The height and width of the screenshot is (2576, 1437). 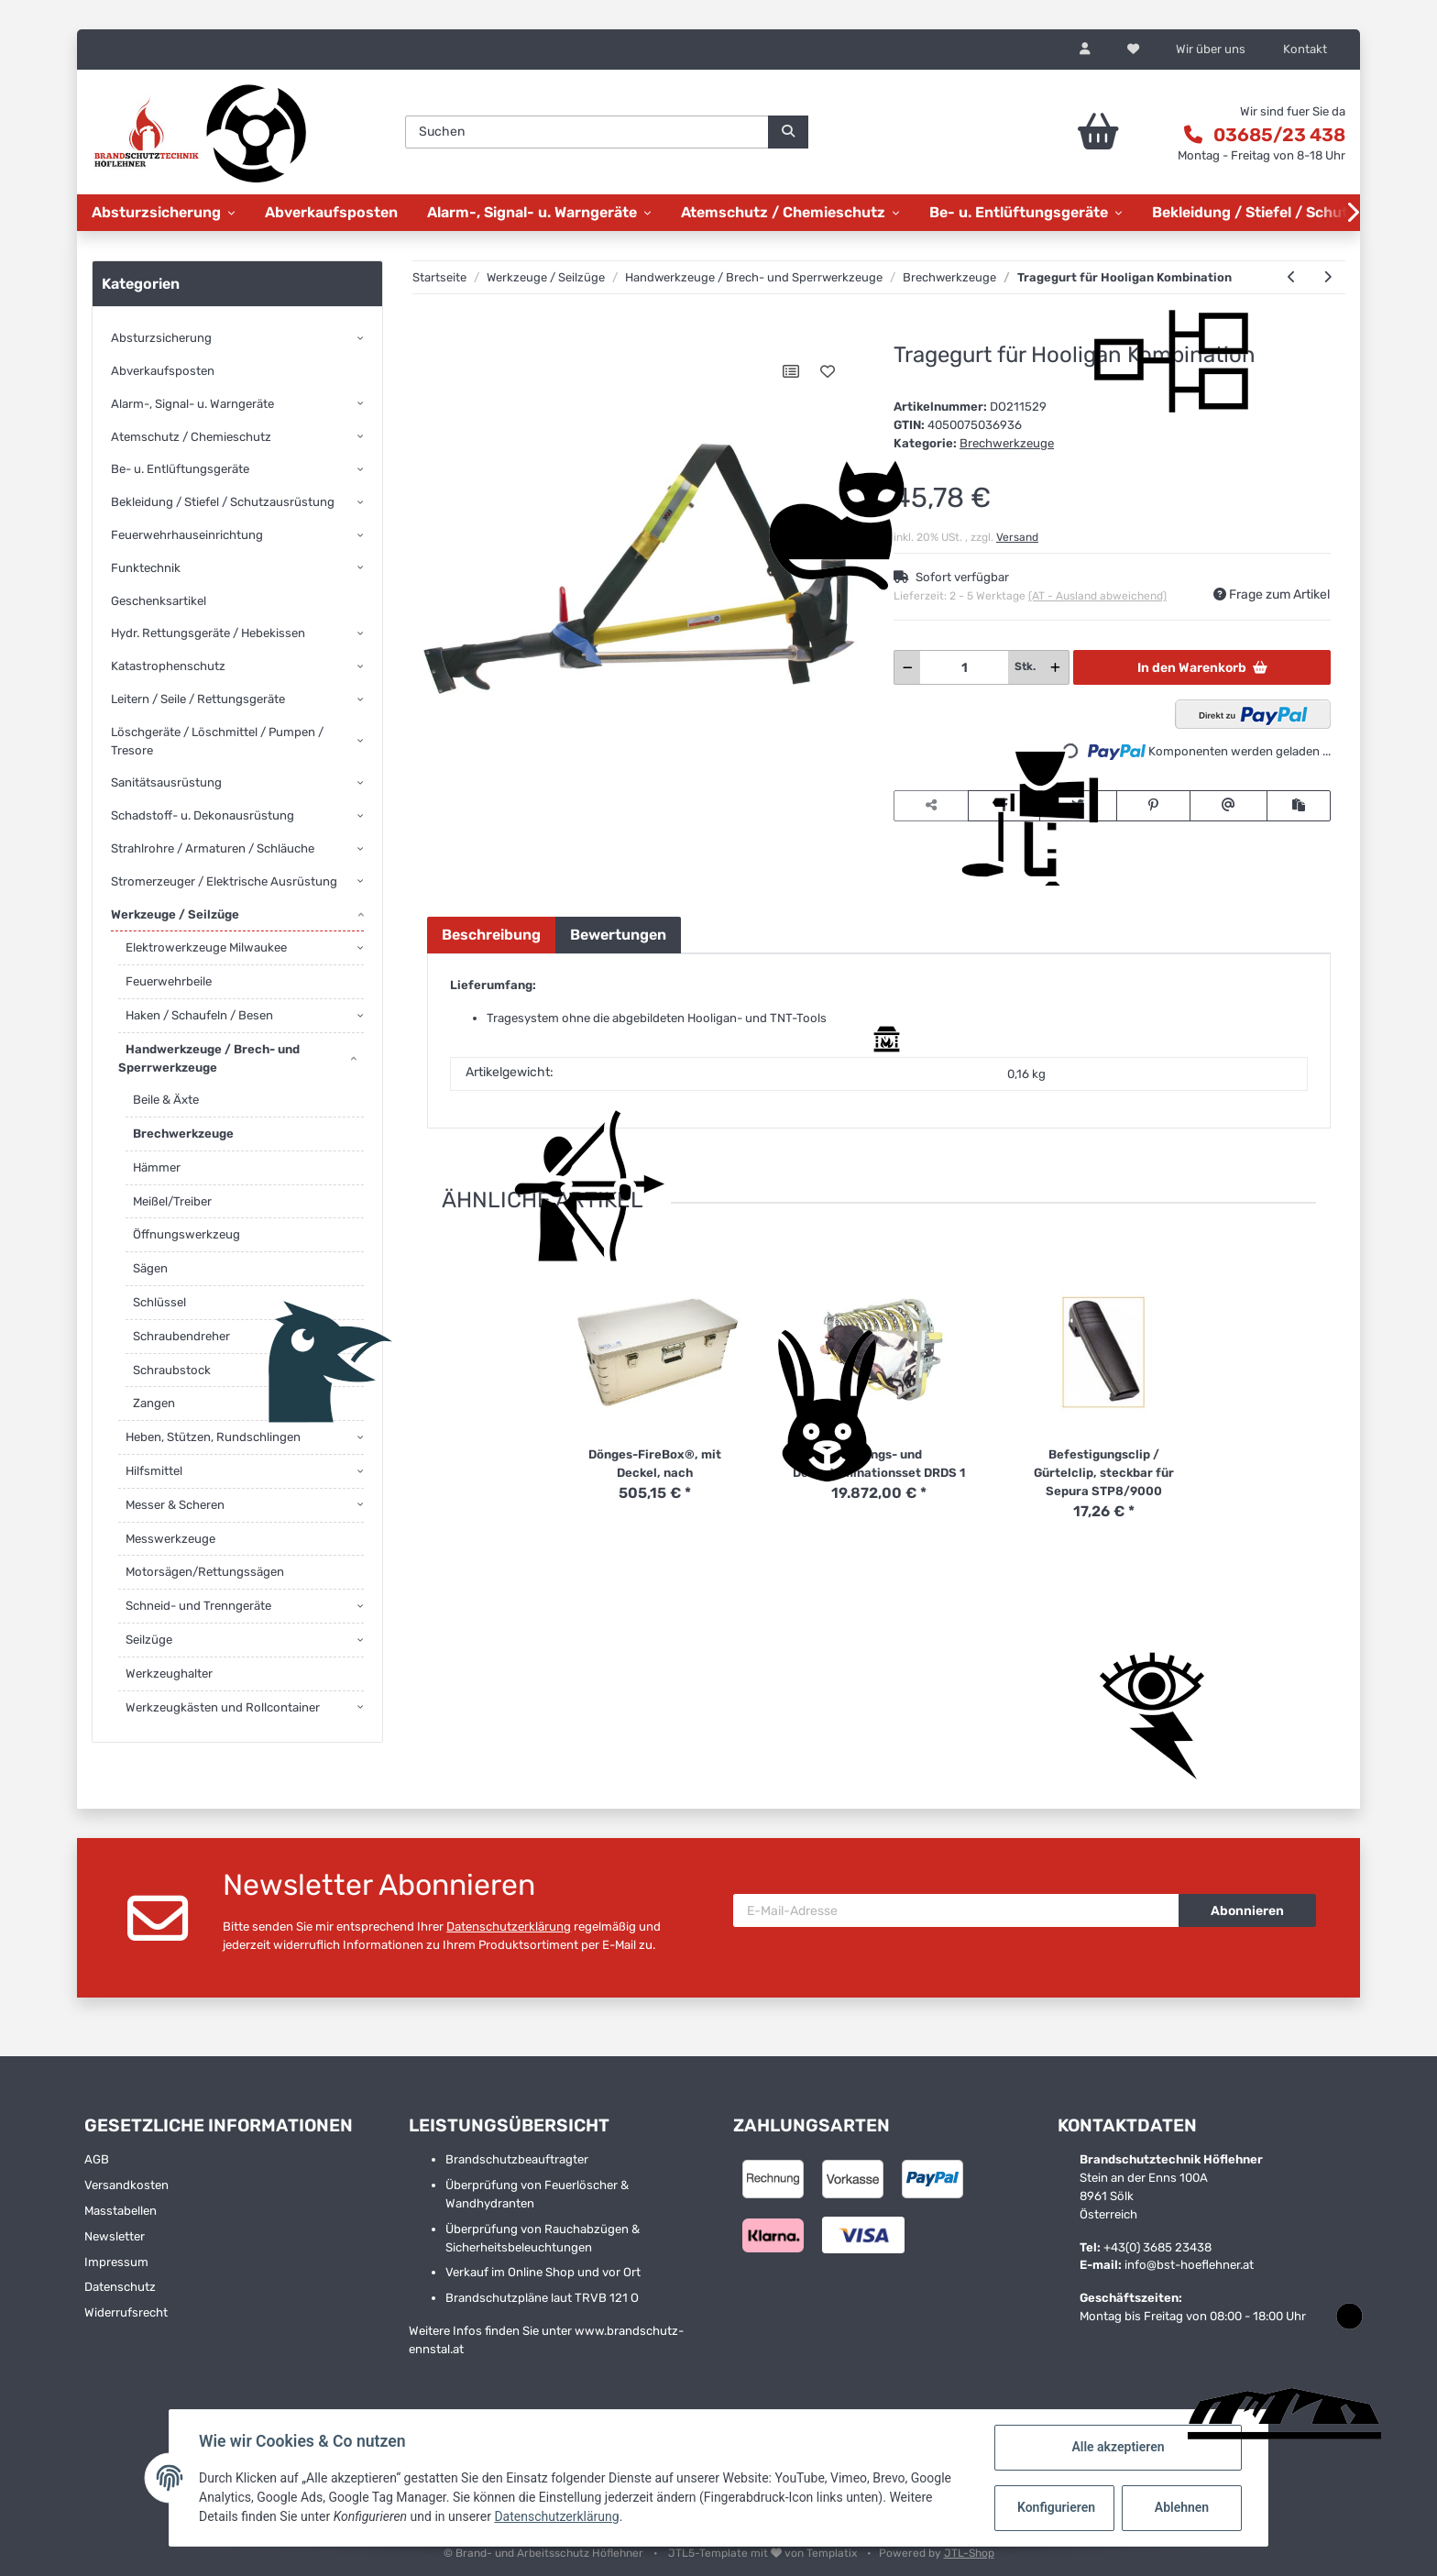 What do you see at coordinates (836, 523) in the screenshot?
I see `select cat as your avatar or character` at bounding box center [836, 523].